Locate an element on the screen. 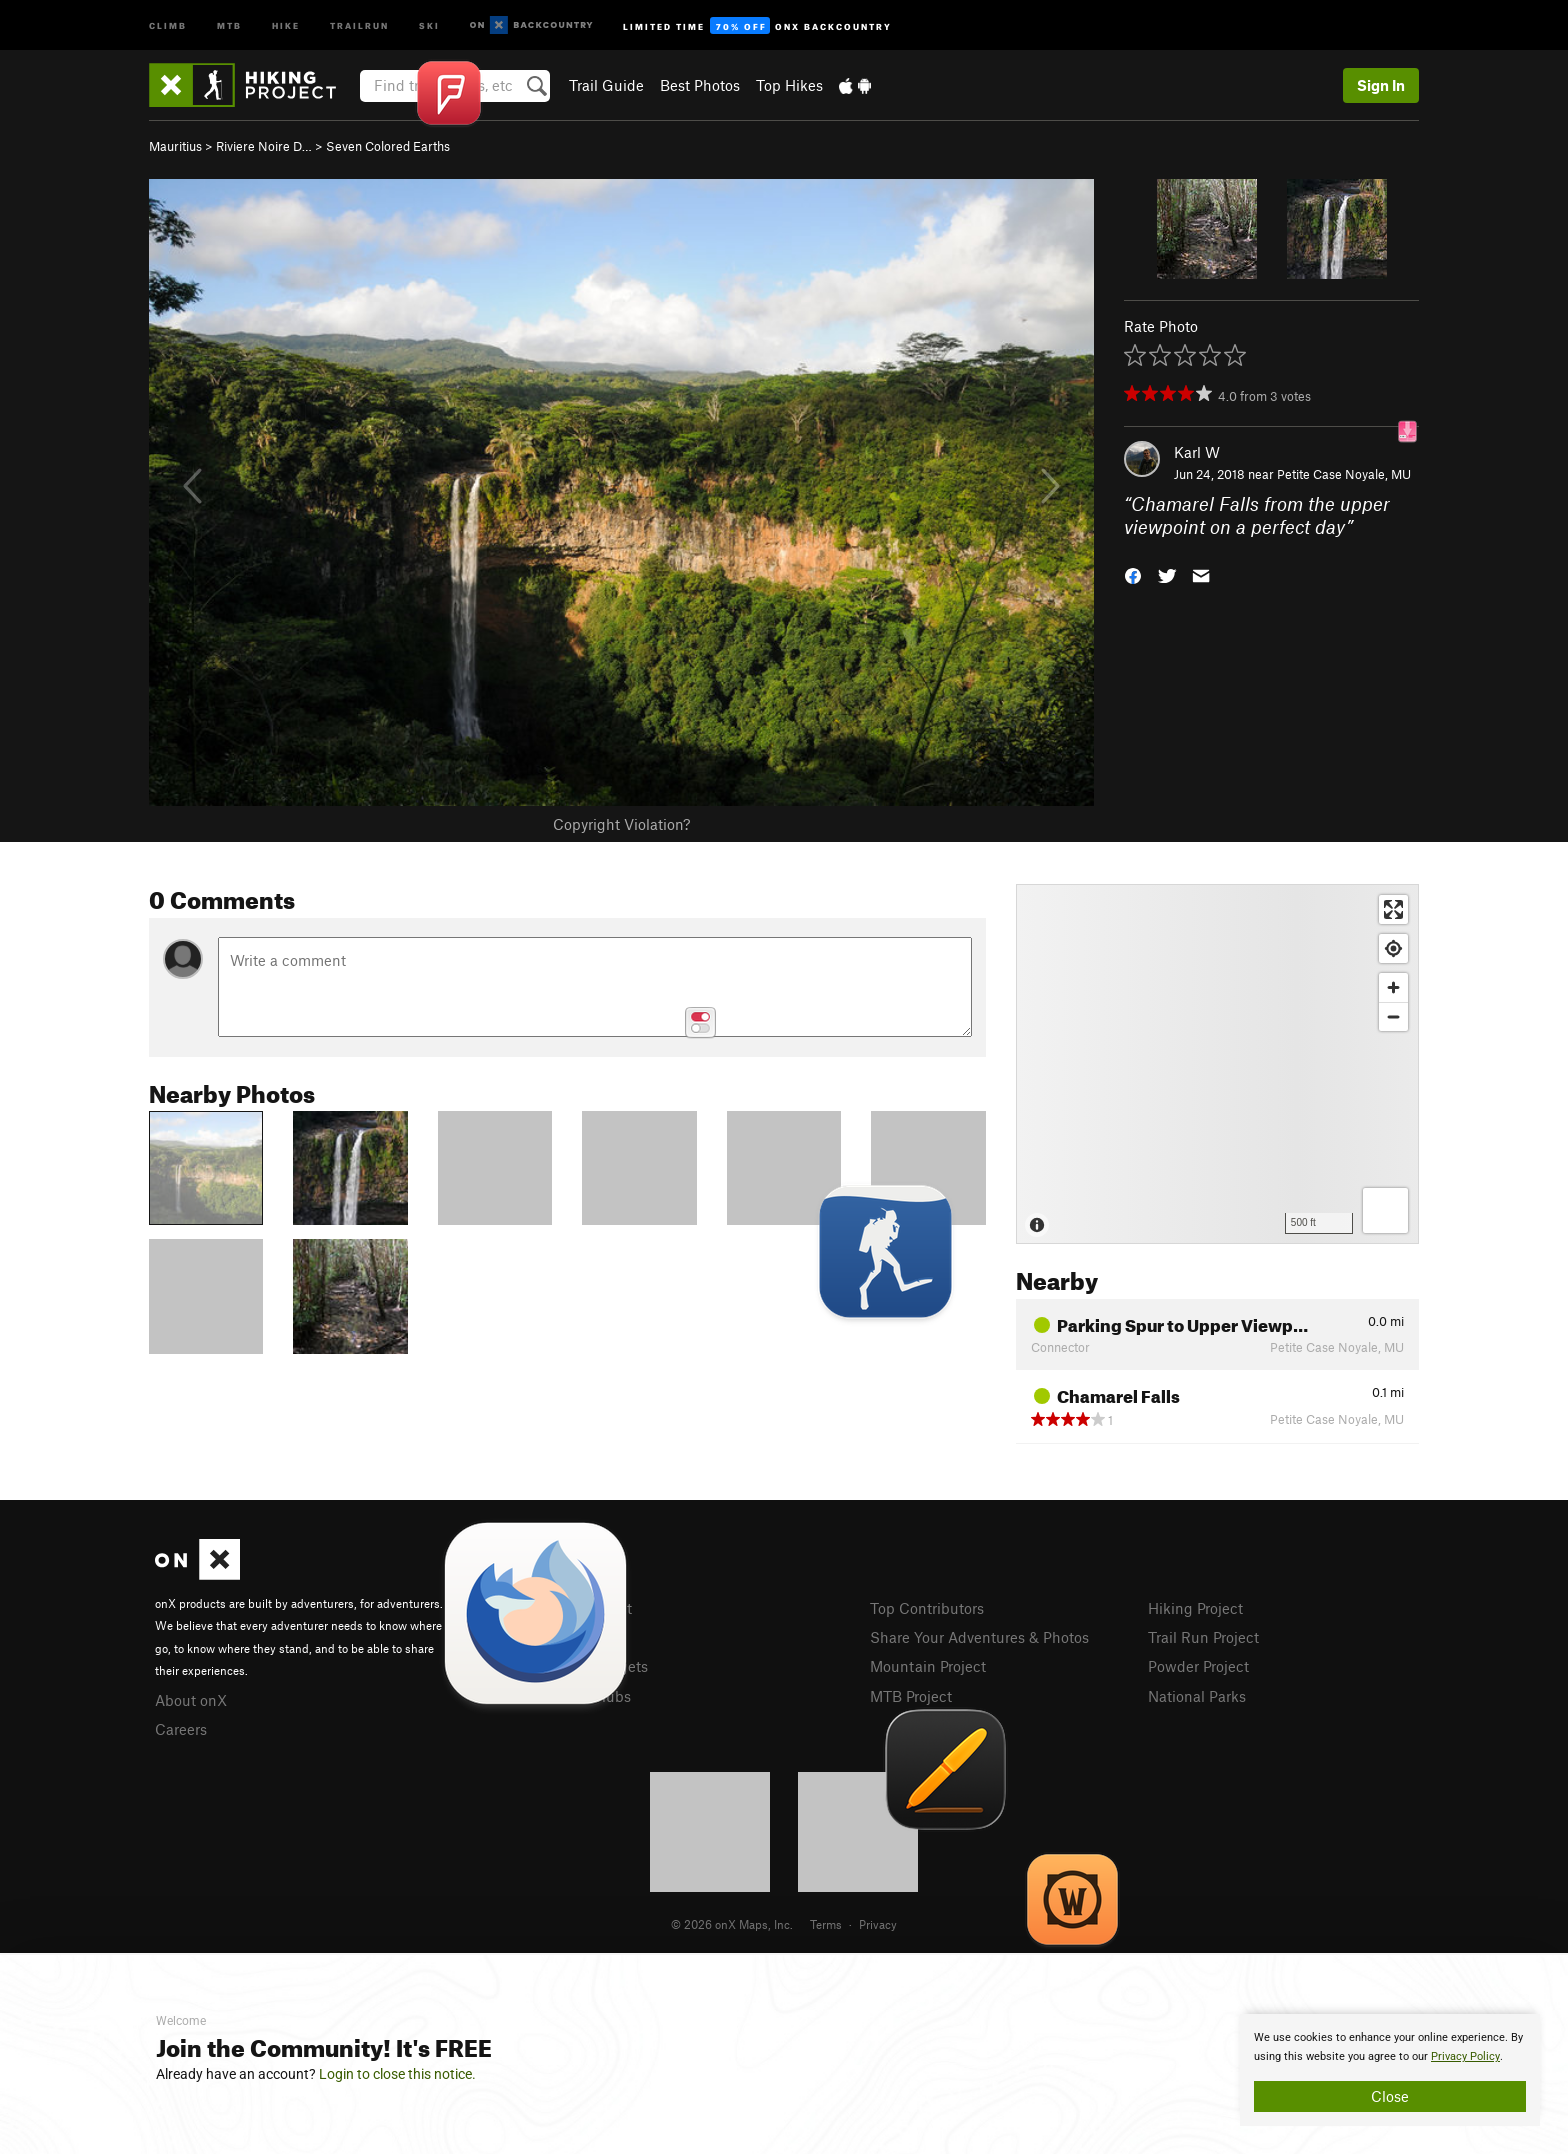  open synaptic package manager is located at coordinates (1407, 431).